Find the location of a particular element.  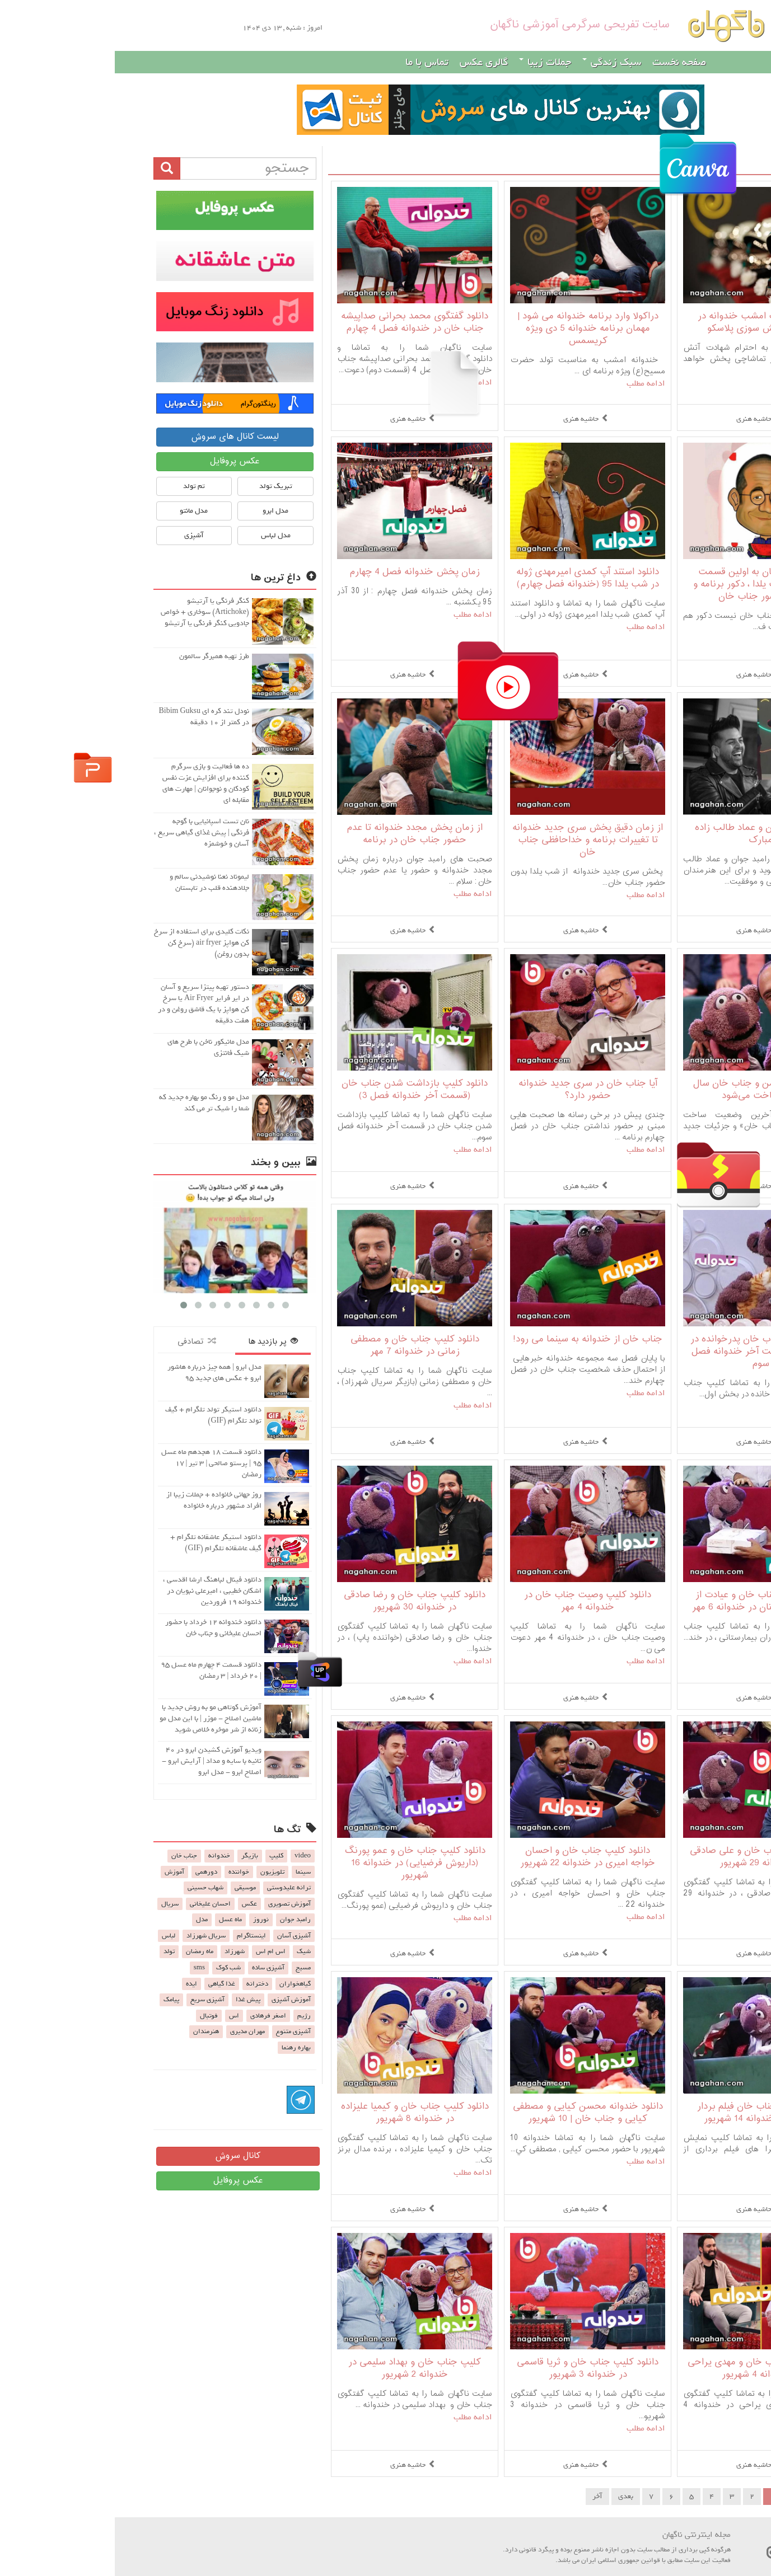

open jetbrains upsource project folder is located at coordinates (320, 1671).